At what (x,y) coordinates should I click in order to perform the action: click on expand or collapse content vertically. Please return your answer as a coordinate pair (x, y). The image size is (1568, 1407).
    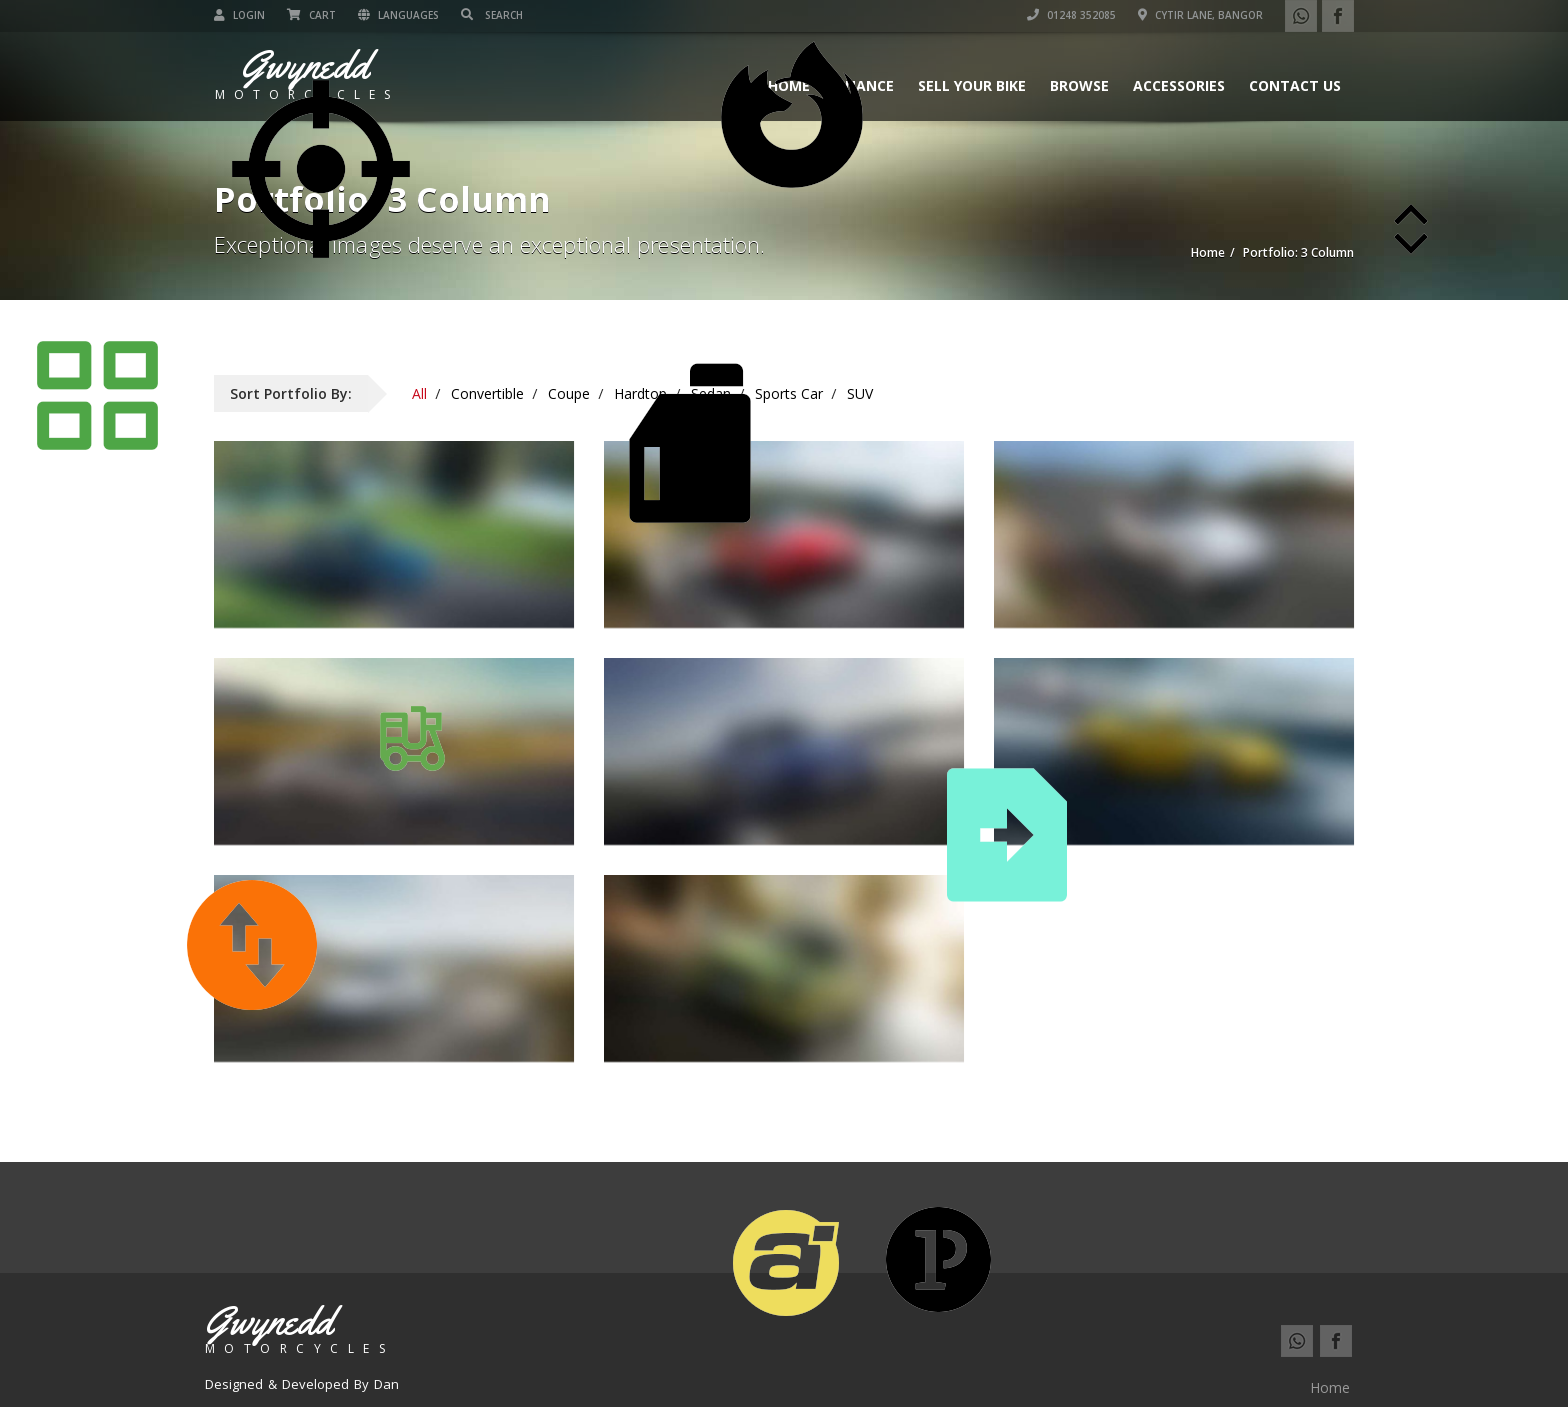
    Looking at the image, I should click on (1411, 229).